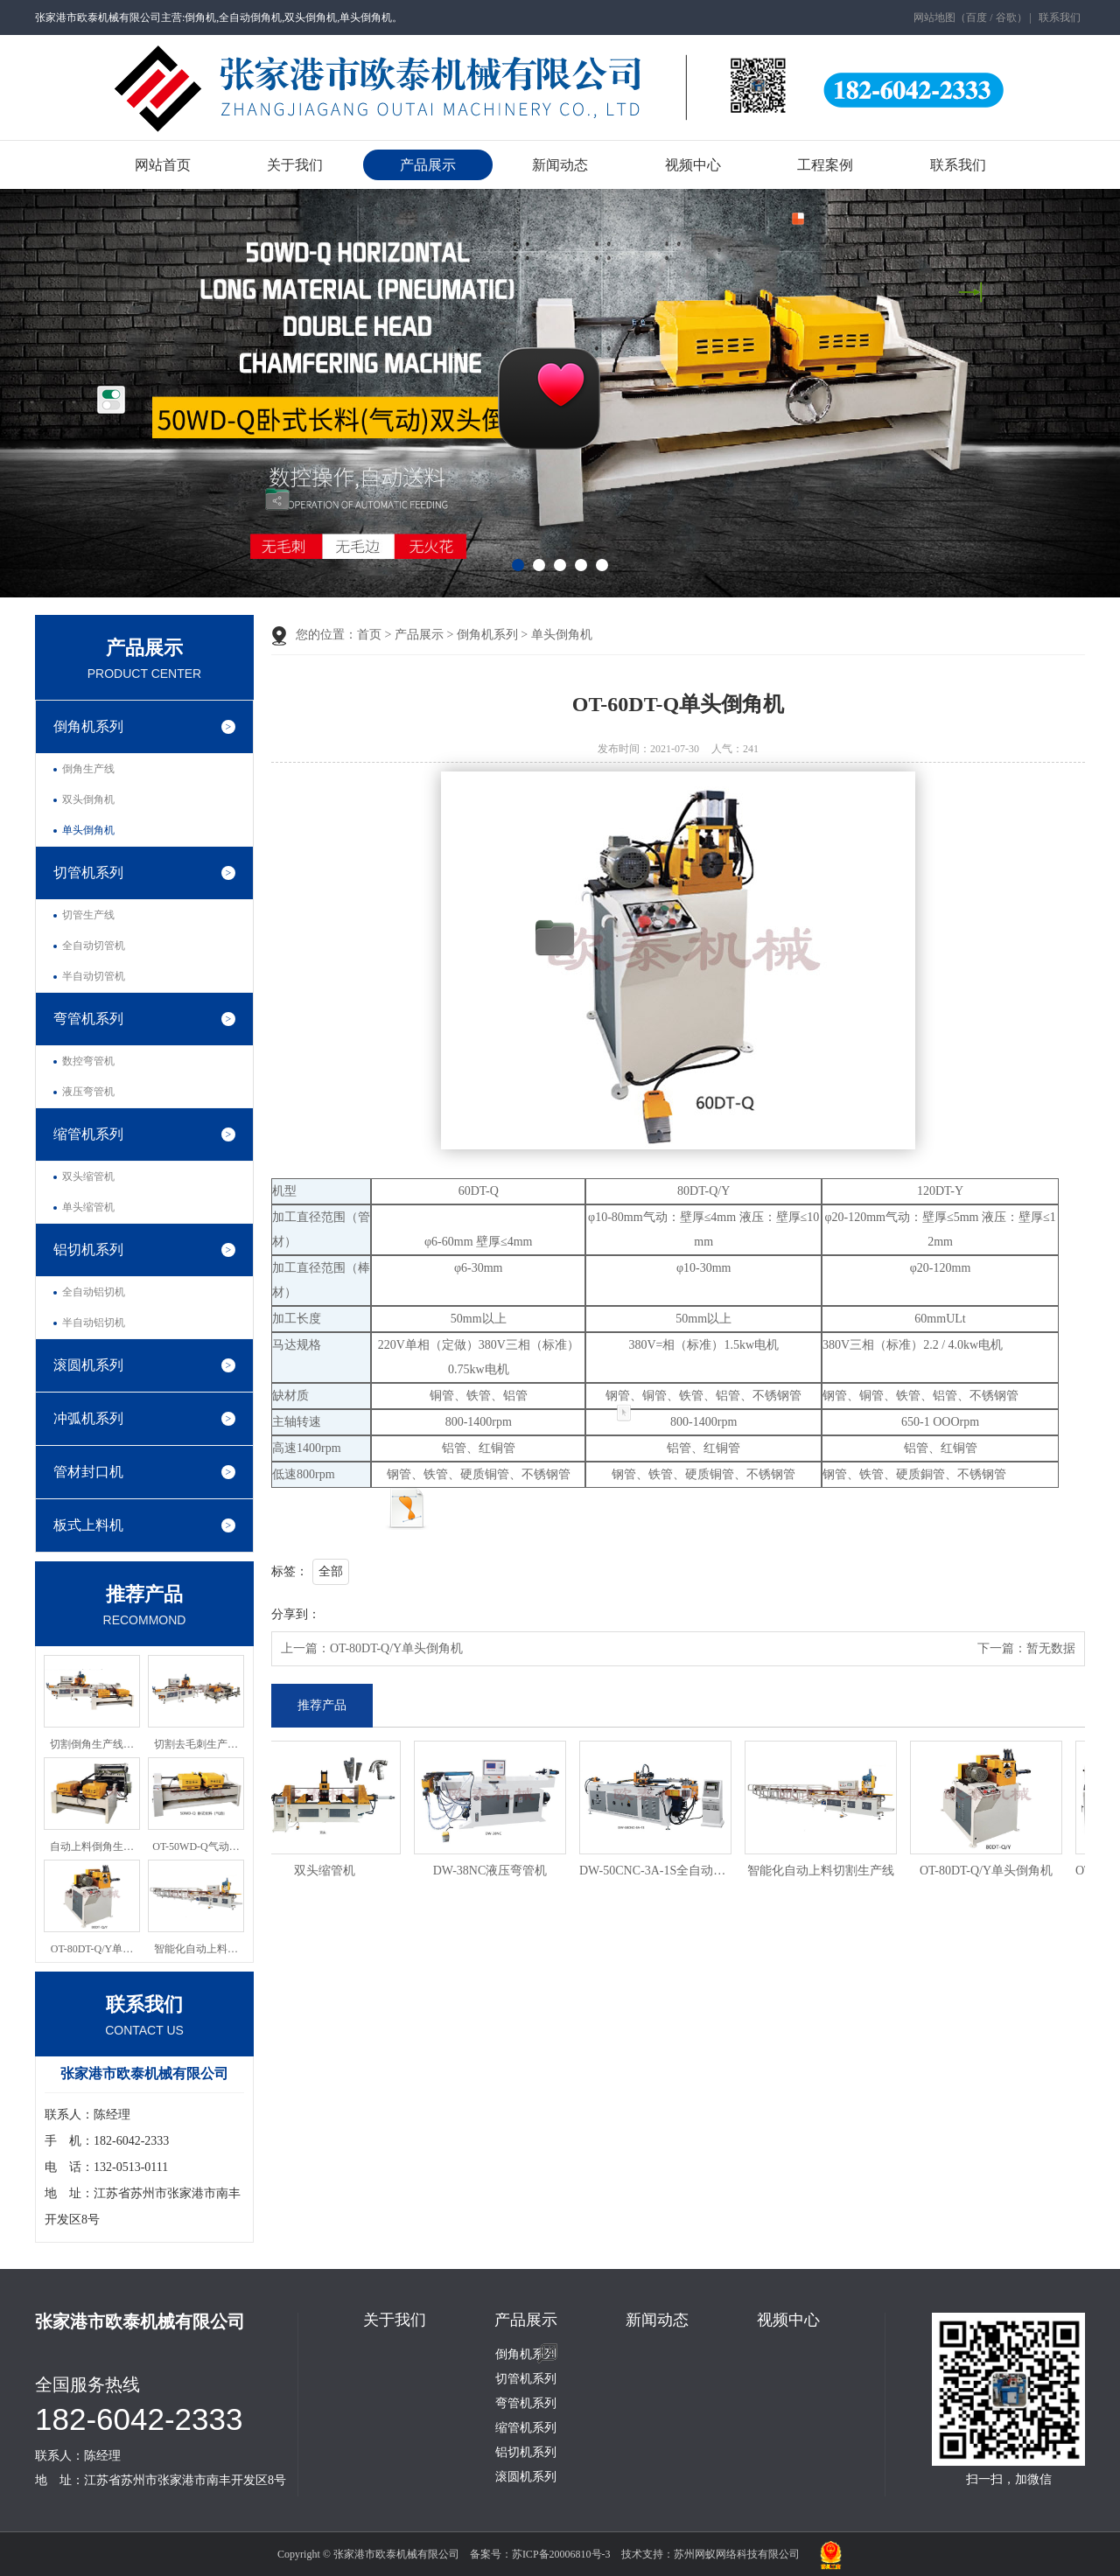 This screenshot has height=2576, width=1120. Describe the element at coordinates (111, 400) in the screenshot. I see `open desktop preferences or settings` at that location.